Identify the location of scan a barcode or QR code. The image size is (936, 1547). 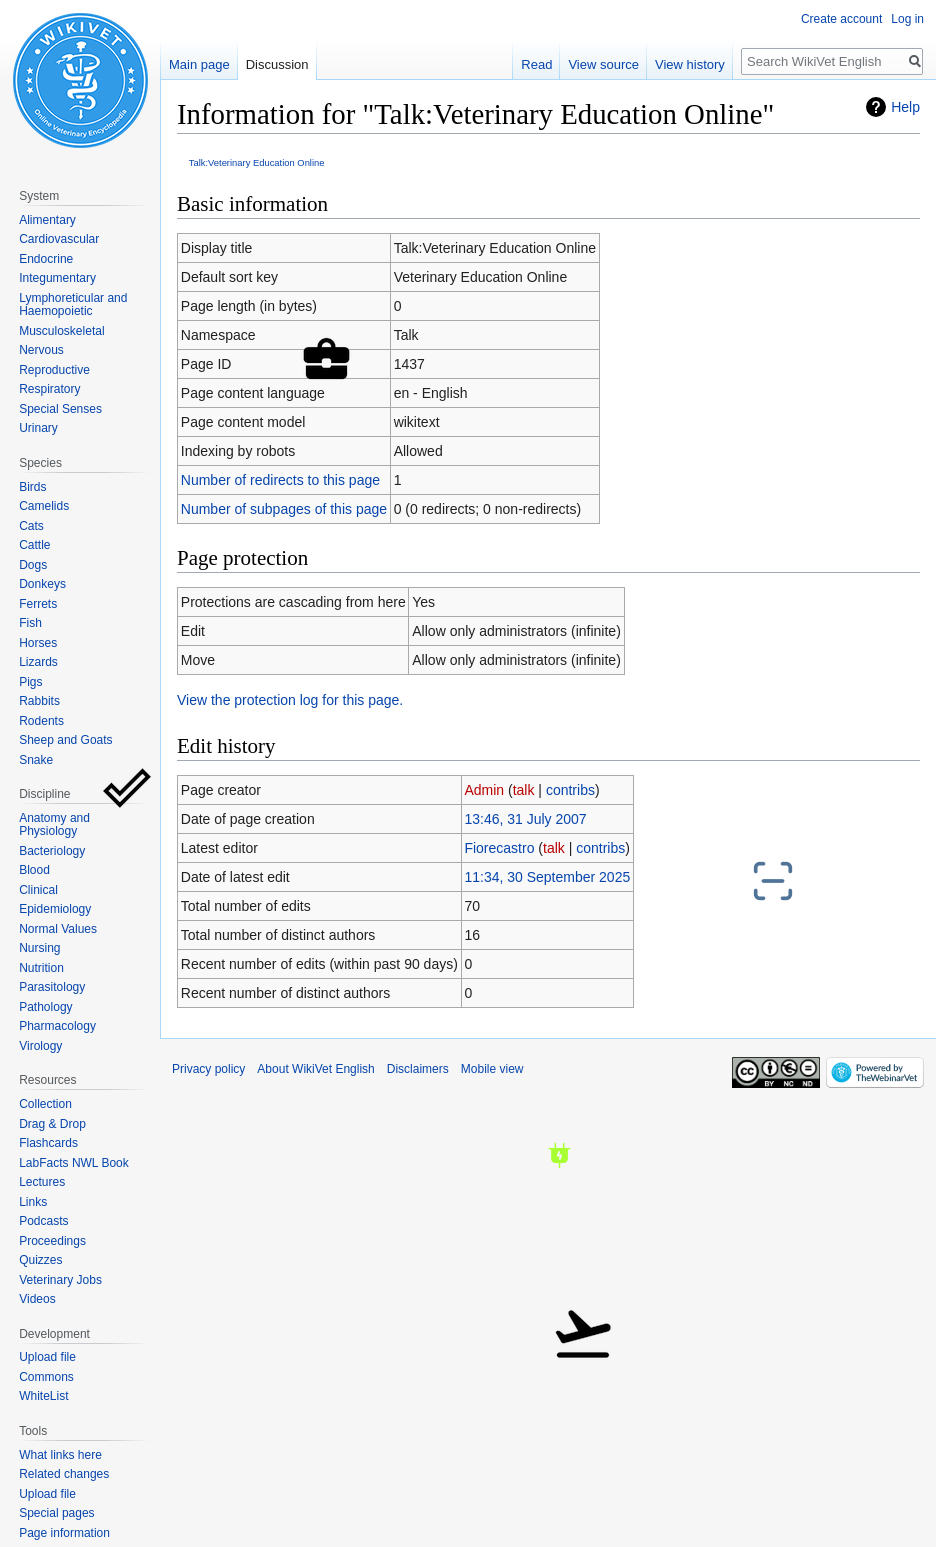
(773, 881).